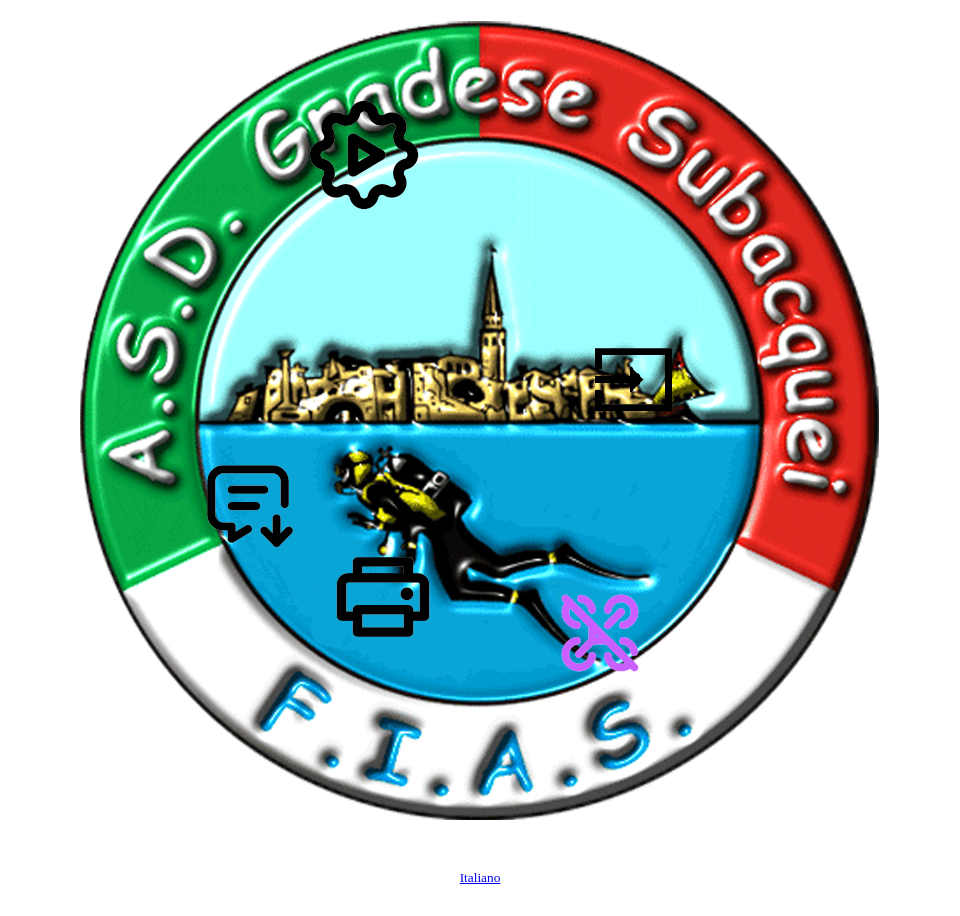  I want to click on drone connectivity disabled, so click(600, 633).